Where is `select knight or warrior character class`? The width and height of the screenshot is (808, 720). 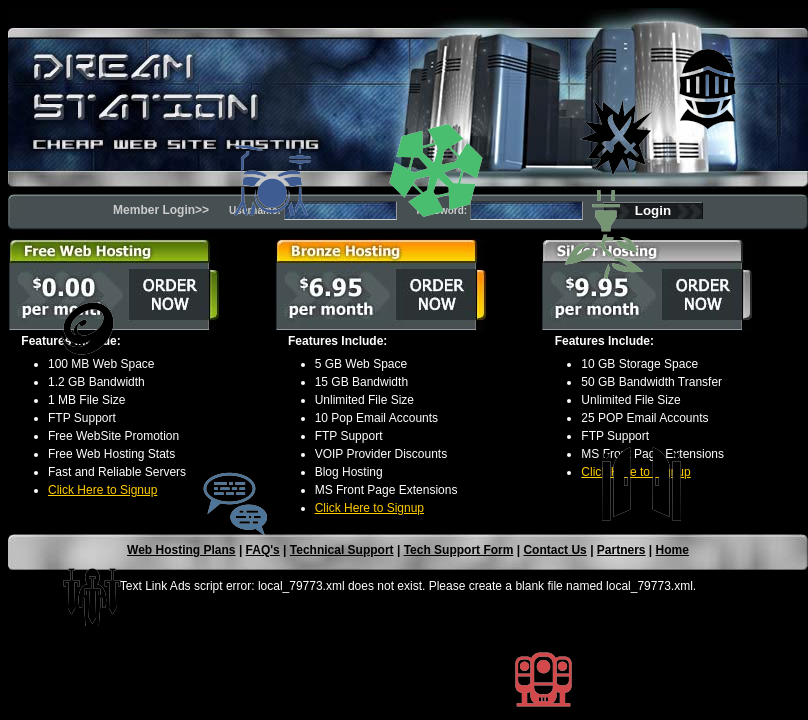 select knight or warrior character class is located at coordinates (707, 88).